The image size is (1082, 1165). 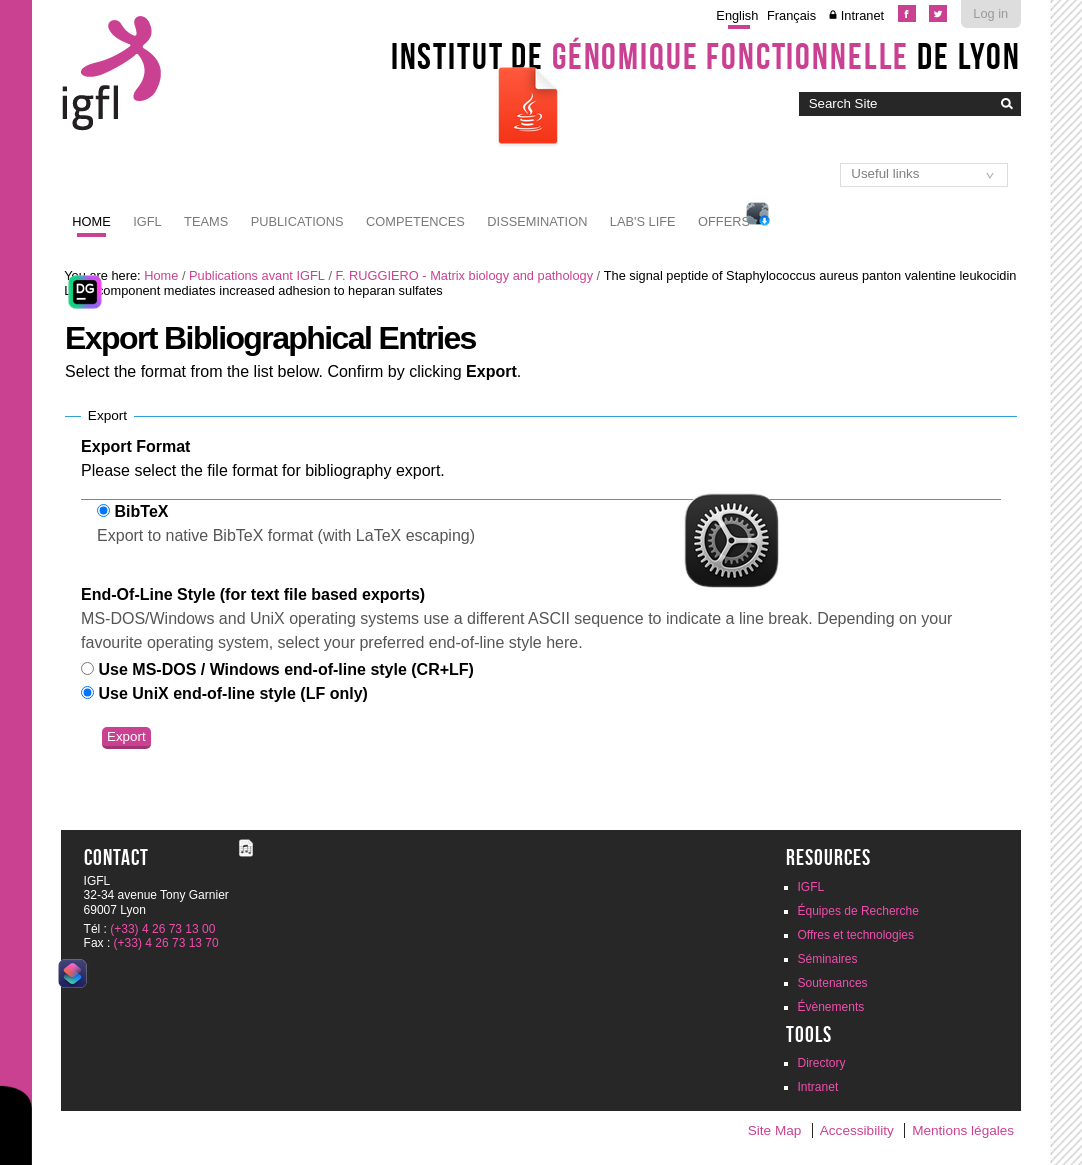 I want to click on open datagrip database ide, so click(x=85, y=292).